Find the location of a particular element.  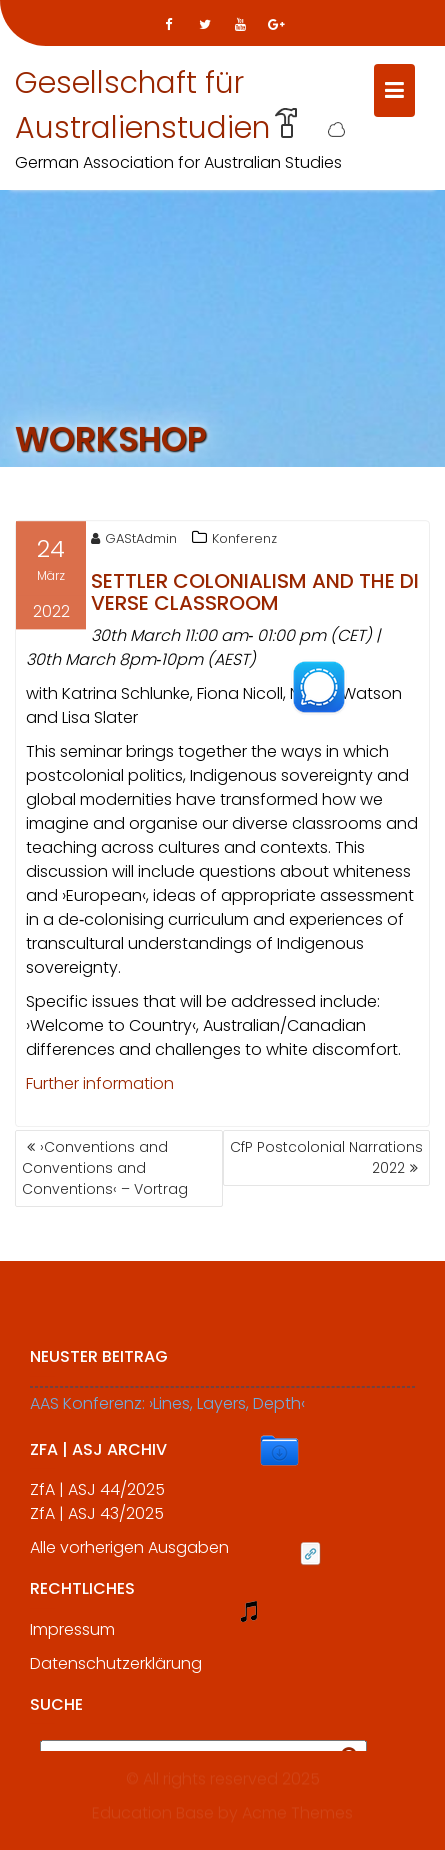

access your music folder in the sidebar is located at coordinates (249, 1611).